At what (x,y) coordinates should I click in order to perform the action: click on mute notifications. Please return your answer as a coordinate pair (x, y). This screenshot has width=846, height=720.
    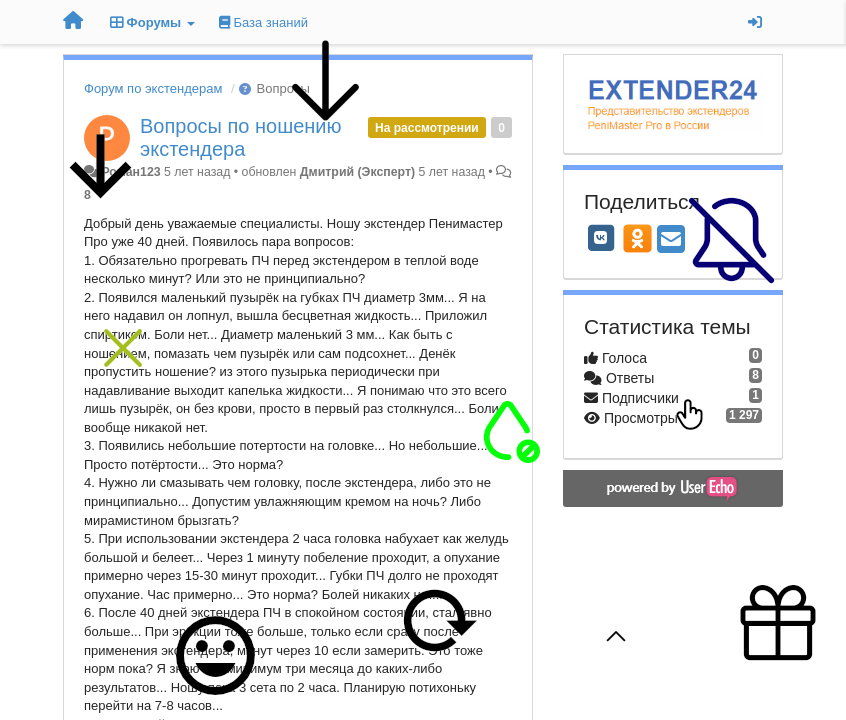
    Looking at the image, I should click on (731, 240).